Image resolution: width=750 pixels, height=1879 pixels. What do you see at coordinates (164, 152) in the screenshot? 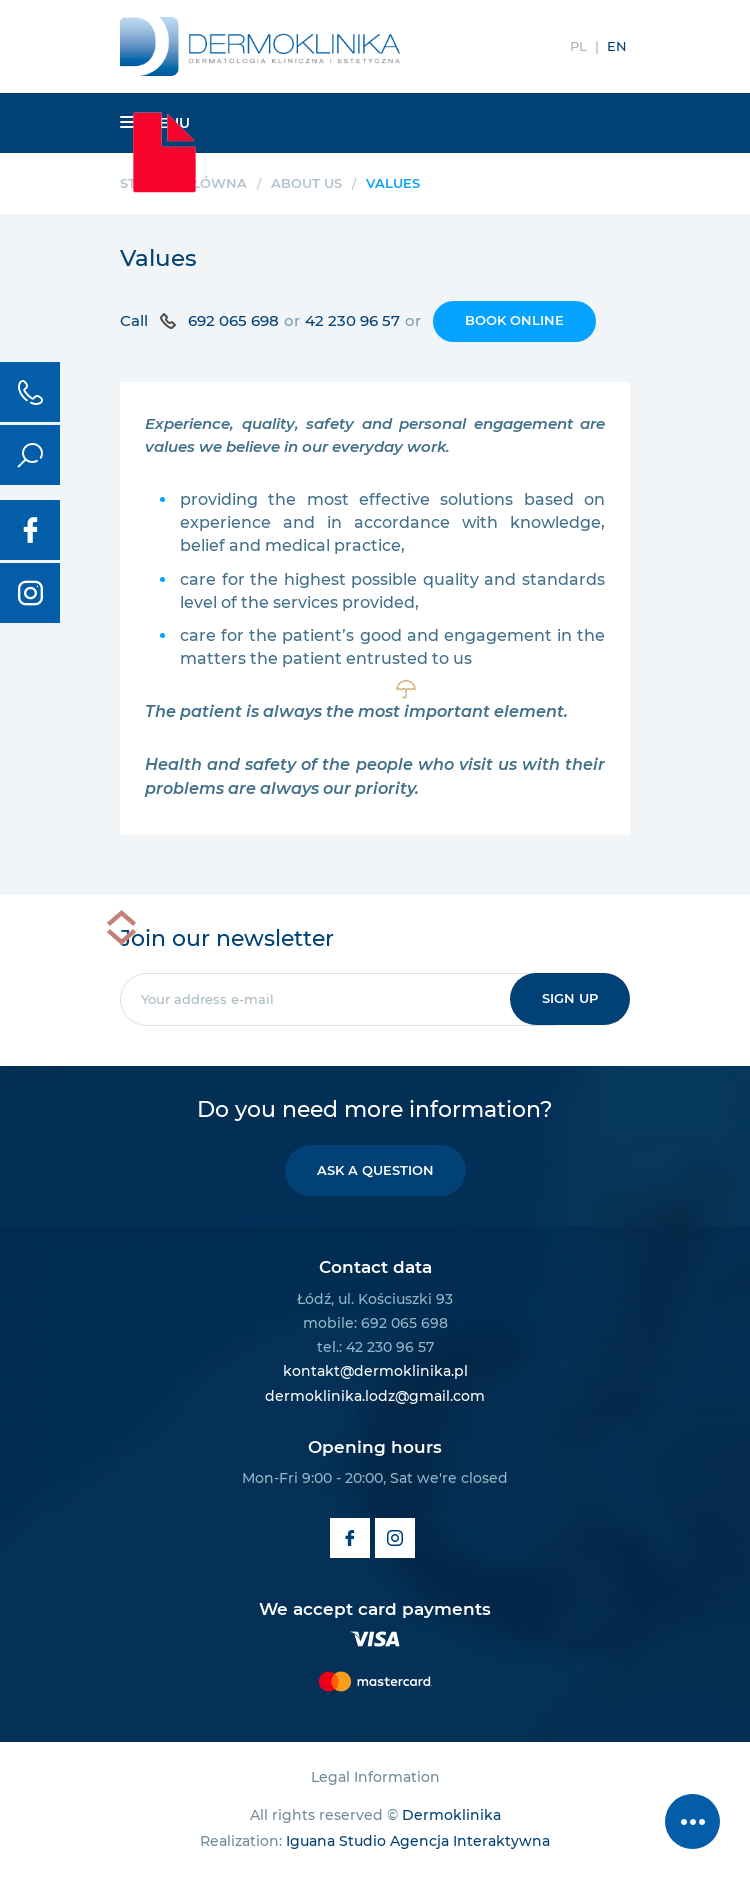
I see `view document details` at bounding box center [164, 152].